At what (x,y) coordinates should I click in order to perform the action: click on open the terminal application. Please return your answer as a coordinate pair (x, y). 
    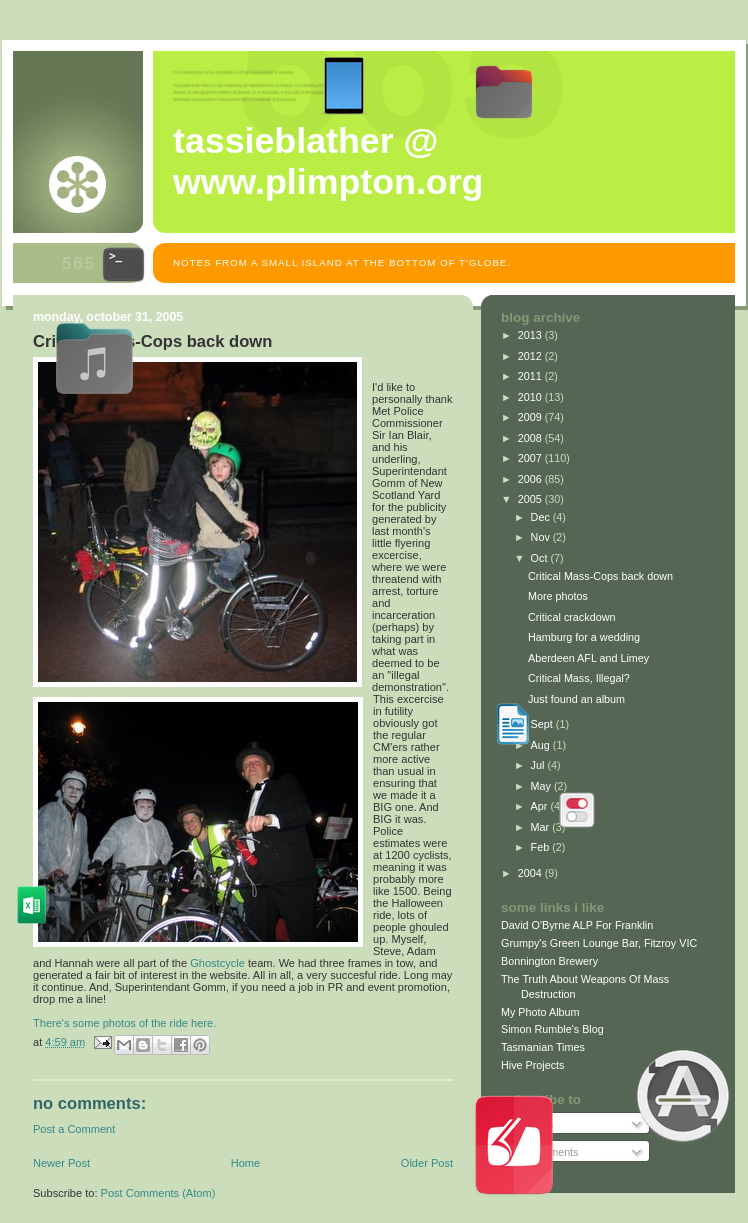
    Looking at the image, I should click on (123, 264).